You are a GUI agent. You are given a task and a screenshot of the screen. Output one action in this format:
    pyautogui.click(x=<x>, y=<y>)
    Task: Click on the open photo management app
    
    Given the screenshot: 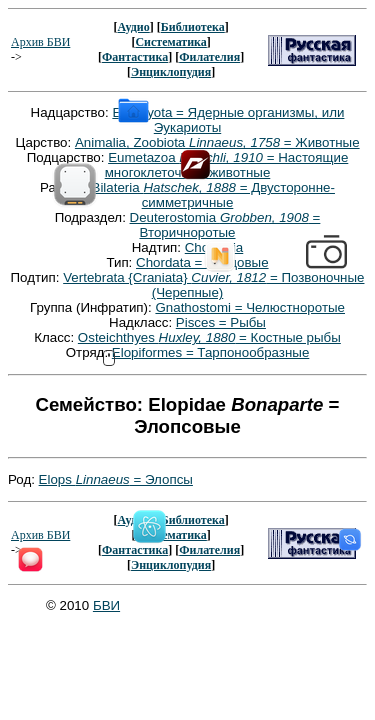 What is the action you would take?
    pyautogui.click(x=326, y=250)
    